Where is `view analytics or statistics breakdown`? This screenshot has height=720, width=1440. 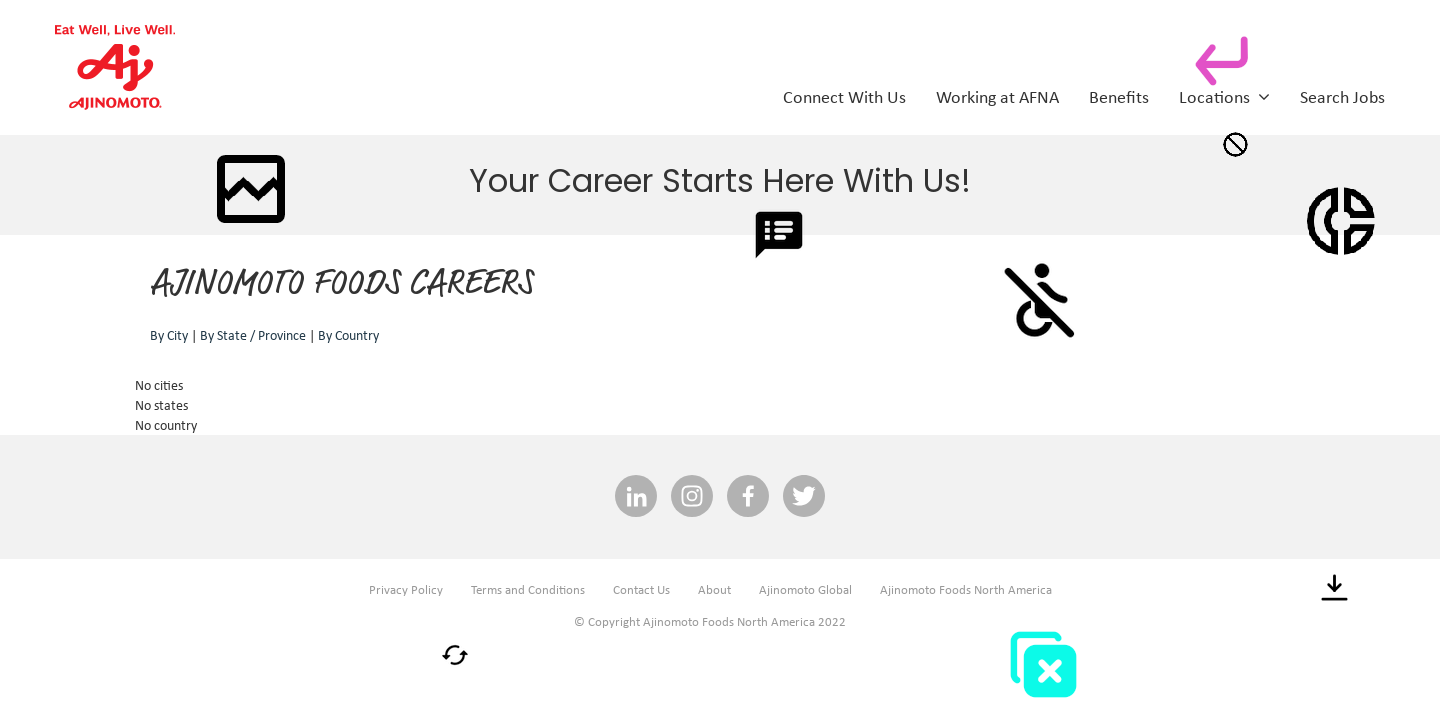 view analytics or statistics breakdown is located at coordinates (1341, 221).